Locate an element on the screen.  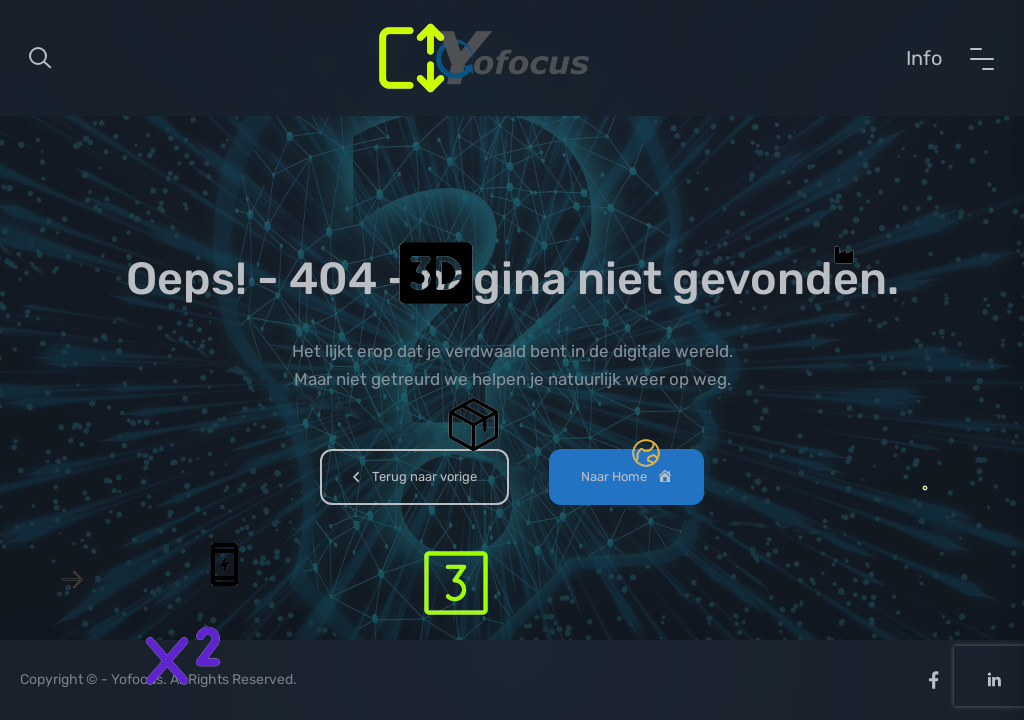
navigate to the next item or screen is located at coordinates (72, 579).